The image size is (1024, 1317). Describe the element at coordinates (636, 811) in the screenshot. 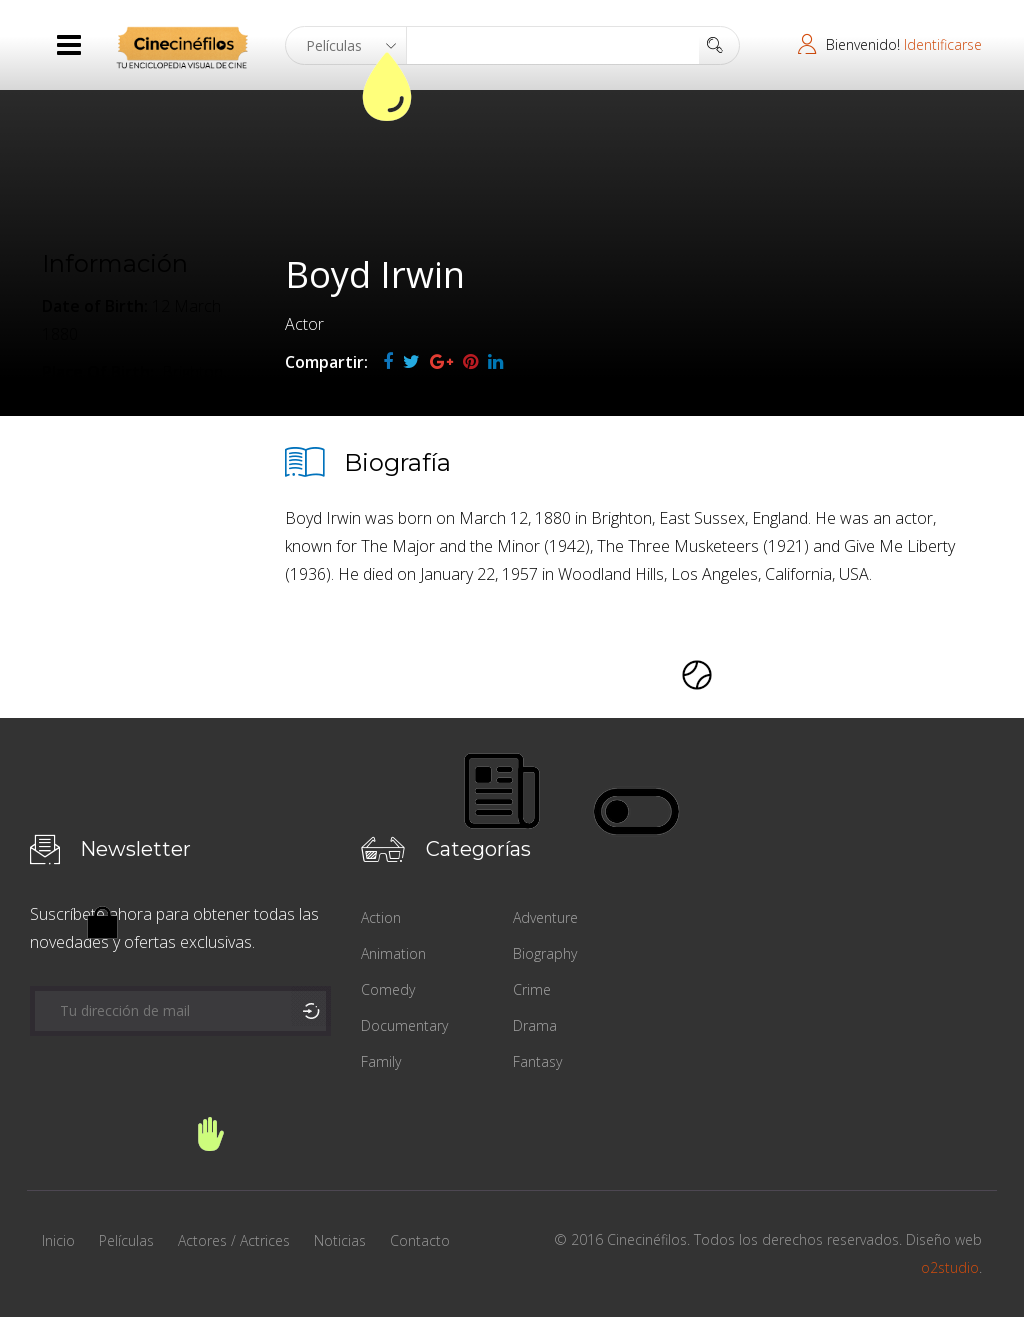

I see `toggle switch in off position` at that location.